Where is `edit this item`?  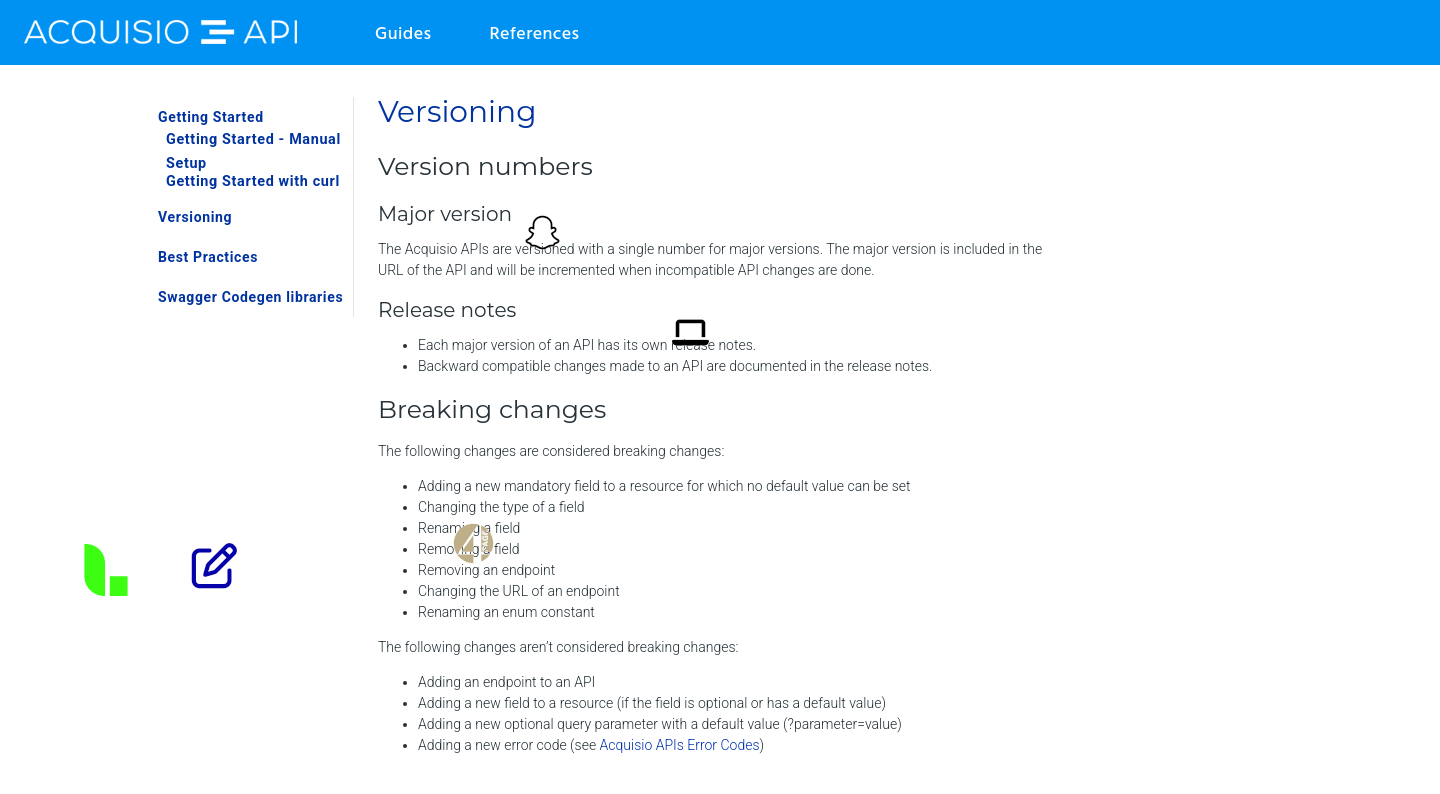
edit this item is located at coordinates (214, 565).